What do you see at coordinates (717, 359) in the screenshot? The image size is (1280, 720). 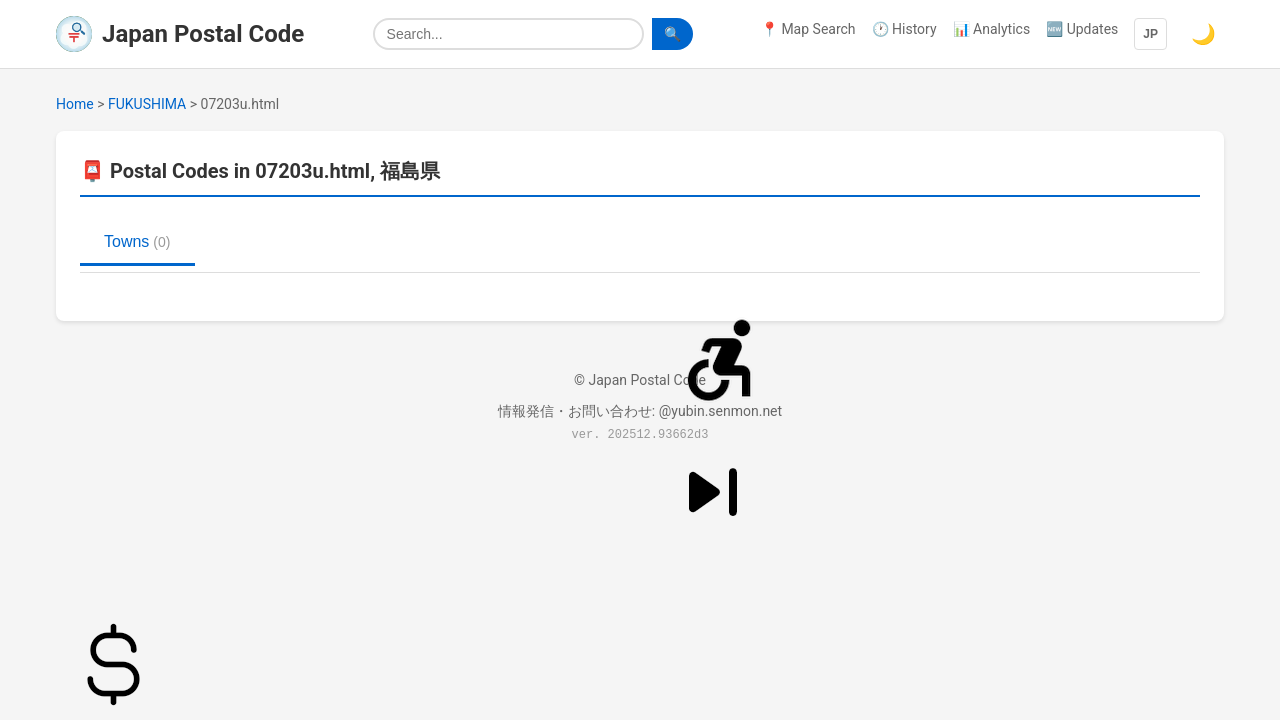 I see `indicates wheelchair accessibility available` at bounding box center [717, 359].